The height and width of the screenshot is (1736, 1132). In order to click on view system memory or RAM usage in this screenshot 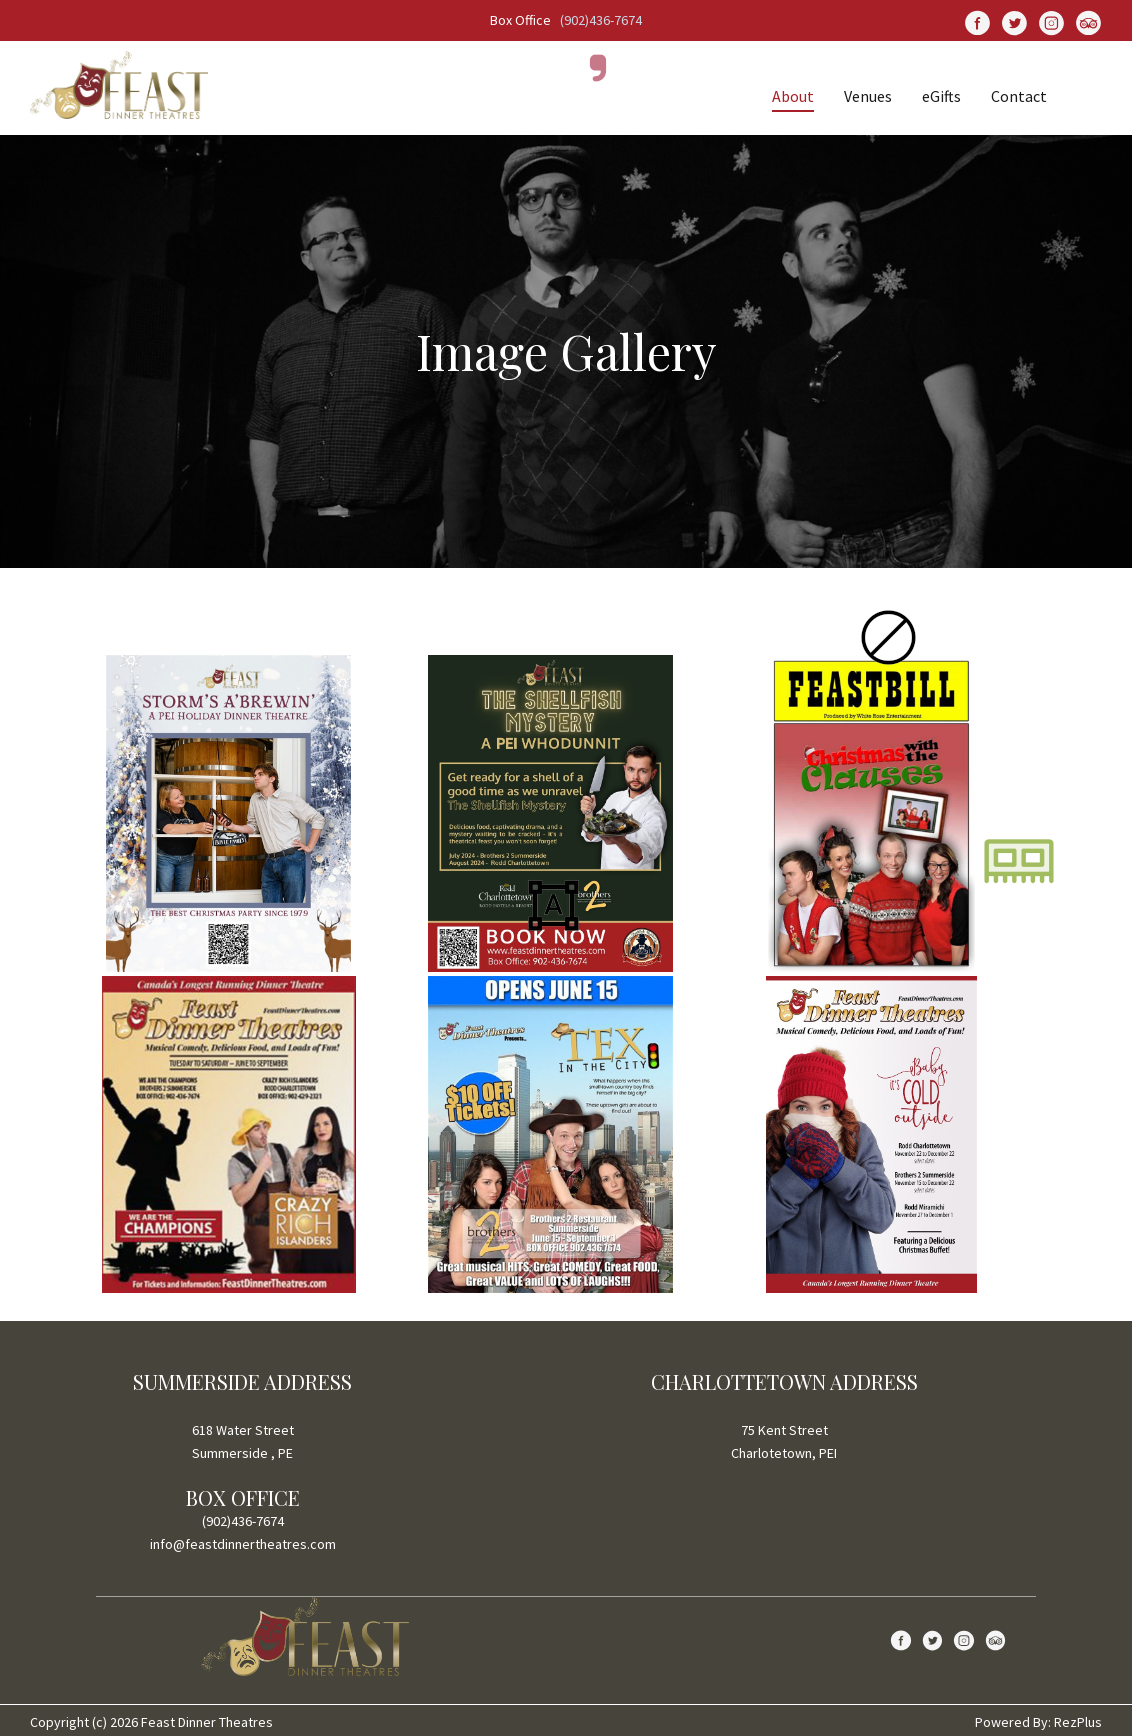, I will do `click(1019, 860)`.